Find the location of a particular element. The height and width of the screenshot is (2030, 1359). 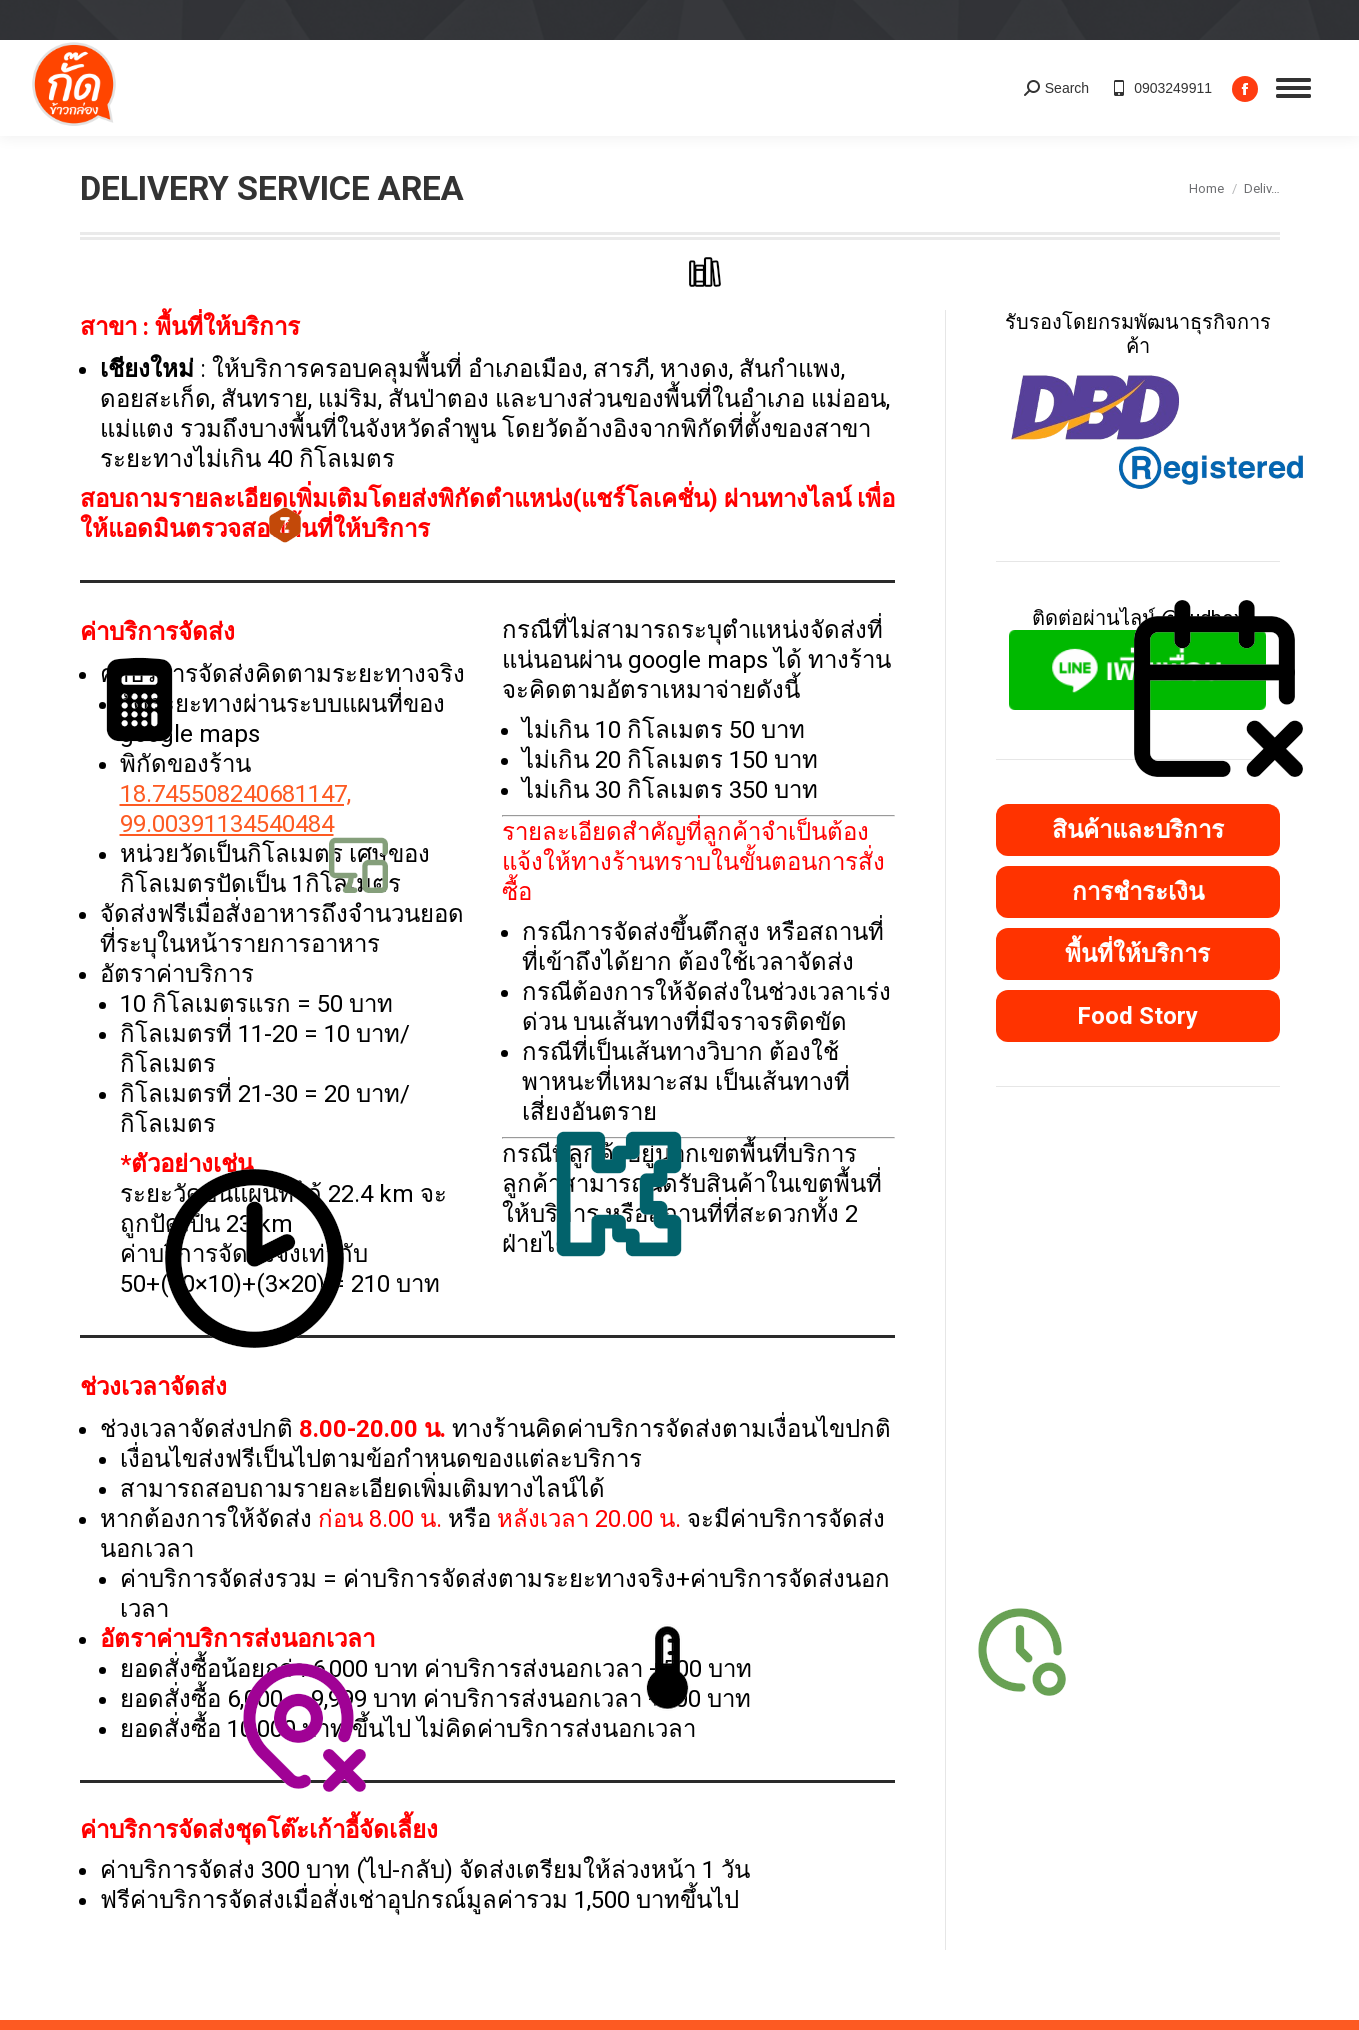

adjust temperature settings is located at coordinates (667, 1667).